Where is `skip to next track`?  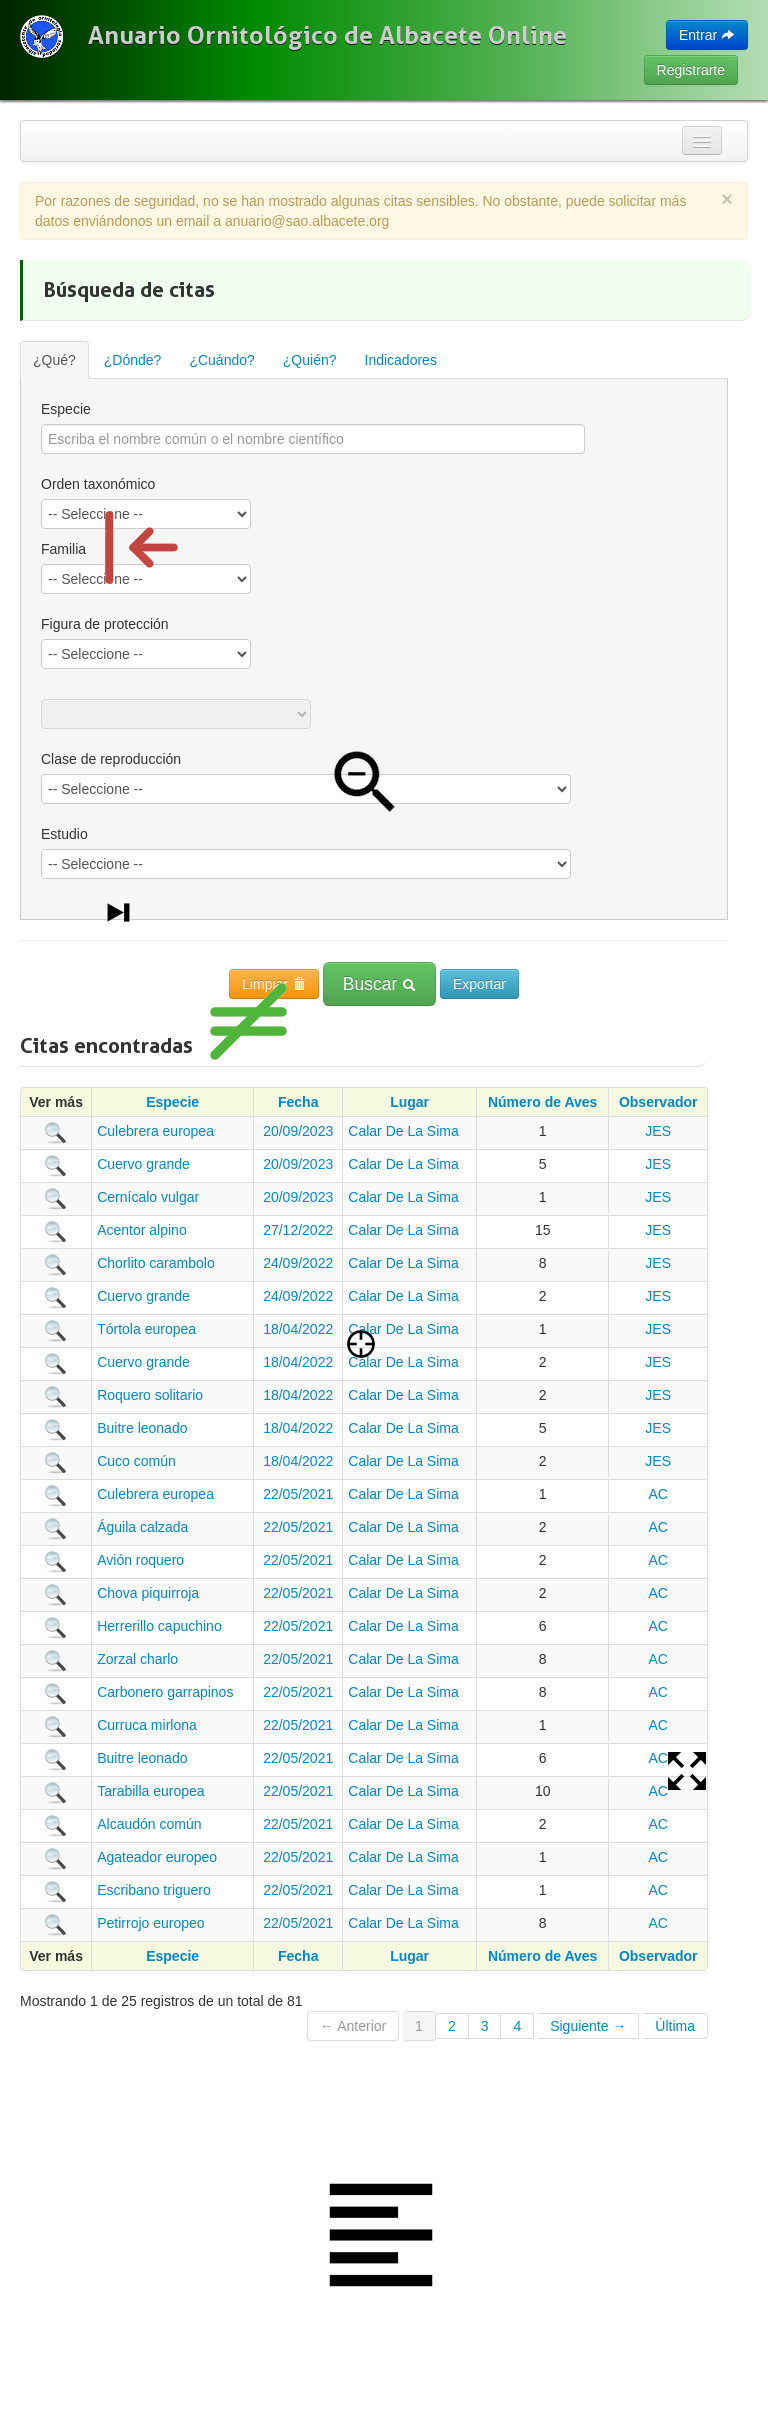
skip to next track is located at coordinates (118, 912).